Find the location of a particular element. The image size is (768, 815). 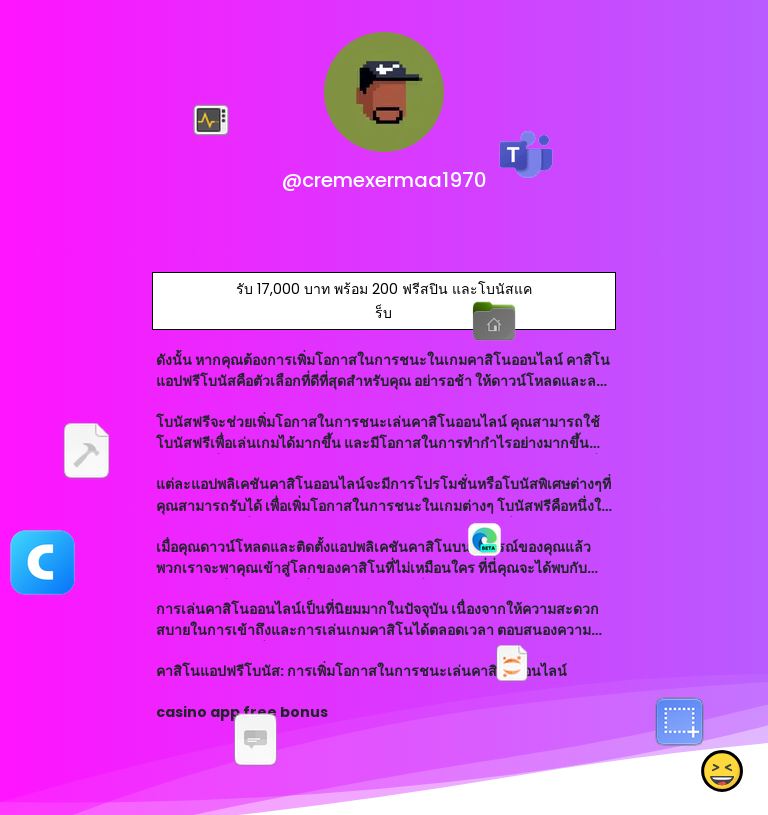

take a screenshot is located at coordinates (679, 721).